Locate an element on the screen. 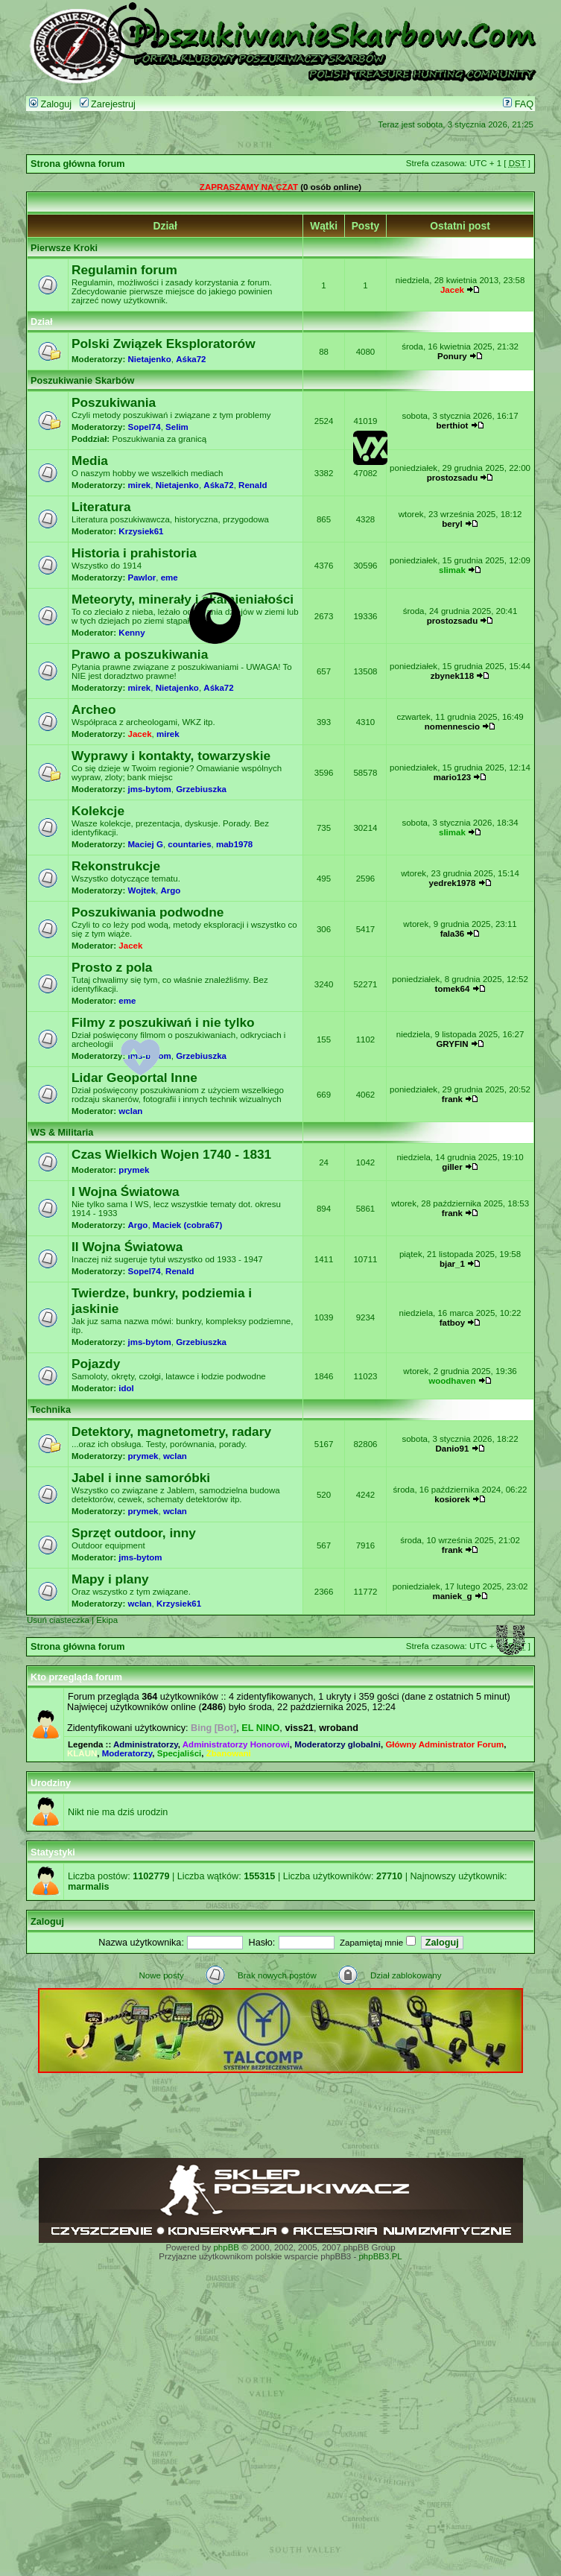 This screenshot has height=2576, width=561. fusionauth identity and authentication service logo is located at coordinates (133, 31).